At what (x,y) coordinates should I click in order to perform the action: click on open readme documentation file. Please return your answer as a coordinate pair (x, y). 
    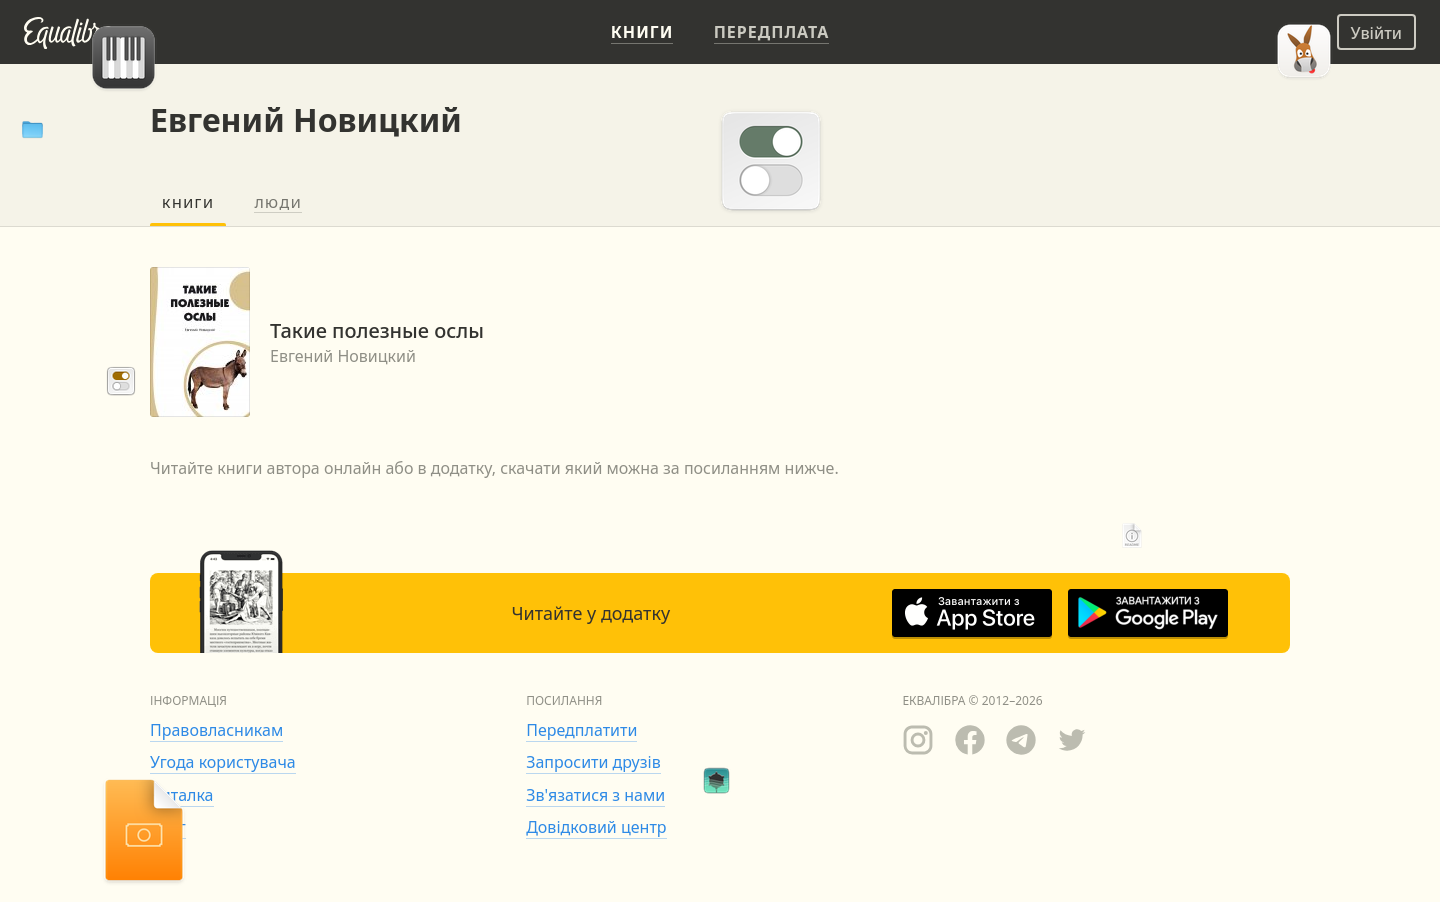
    Looking at the image, I should click on (1132, 536).